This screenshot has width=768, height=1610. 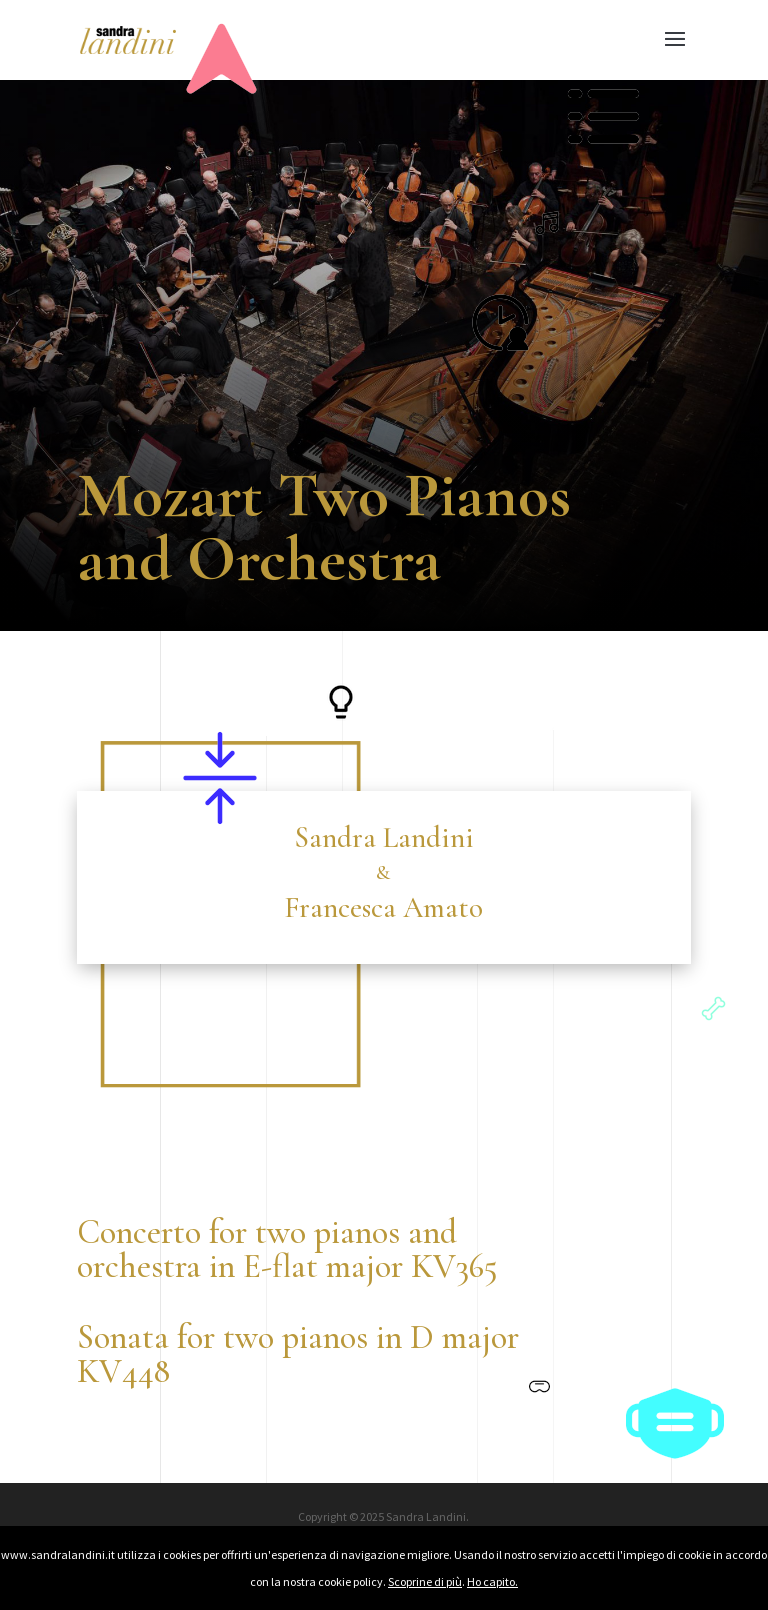 I want to click on start navigation or get directions, so click(x=221, y=62).